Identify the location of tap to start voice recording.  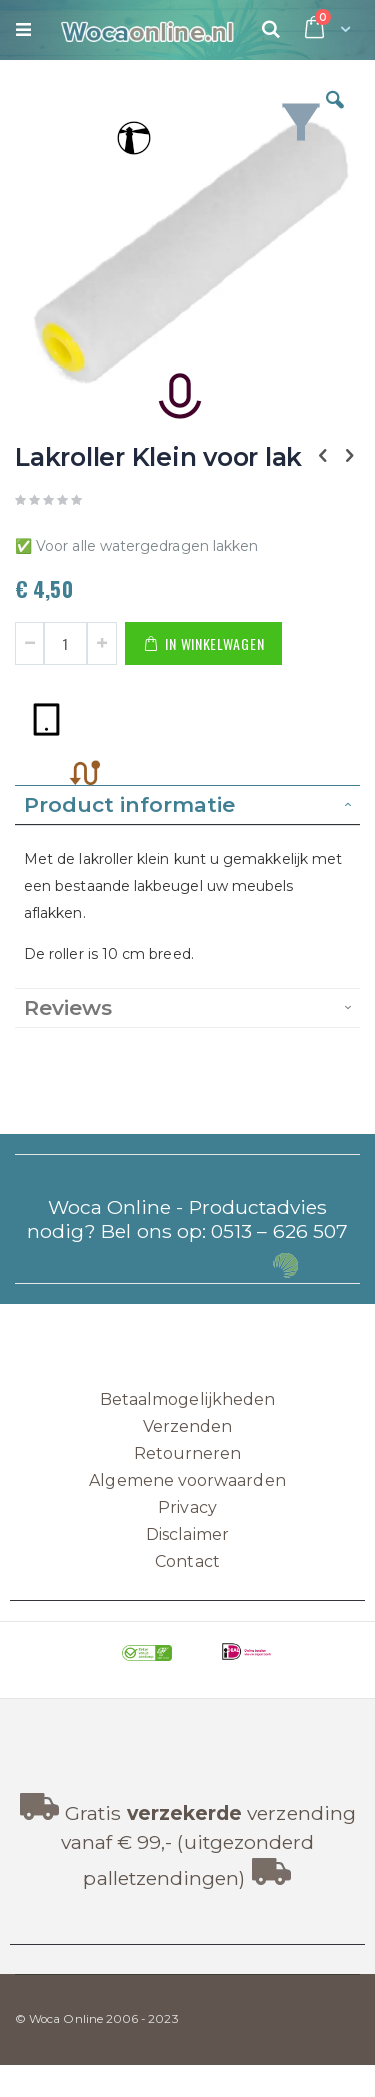
(180, 397).